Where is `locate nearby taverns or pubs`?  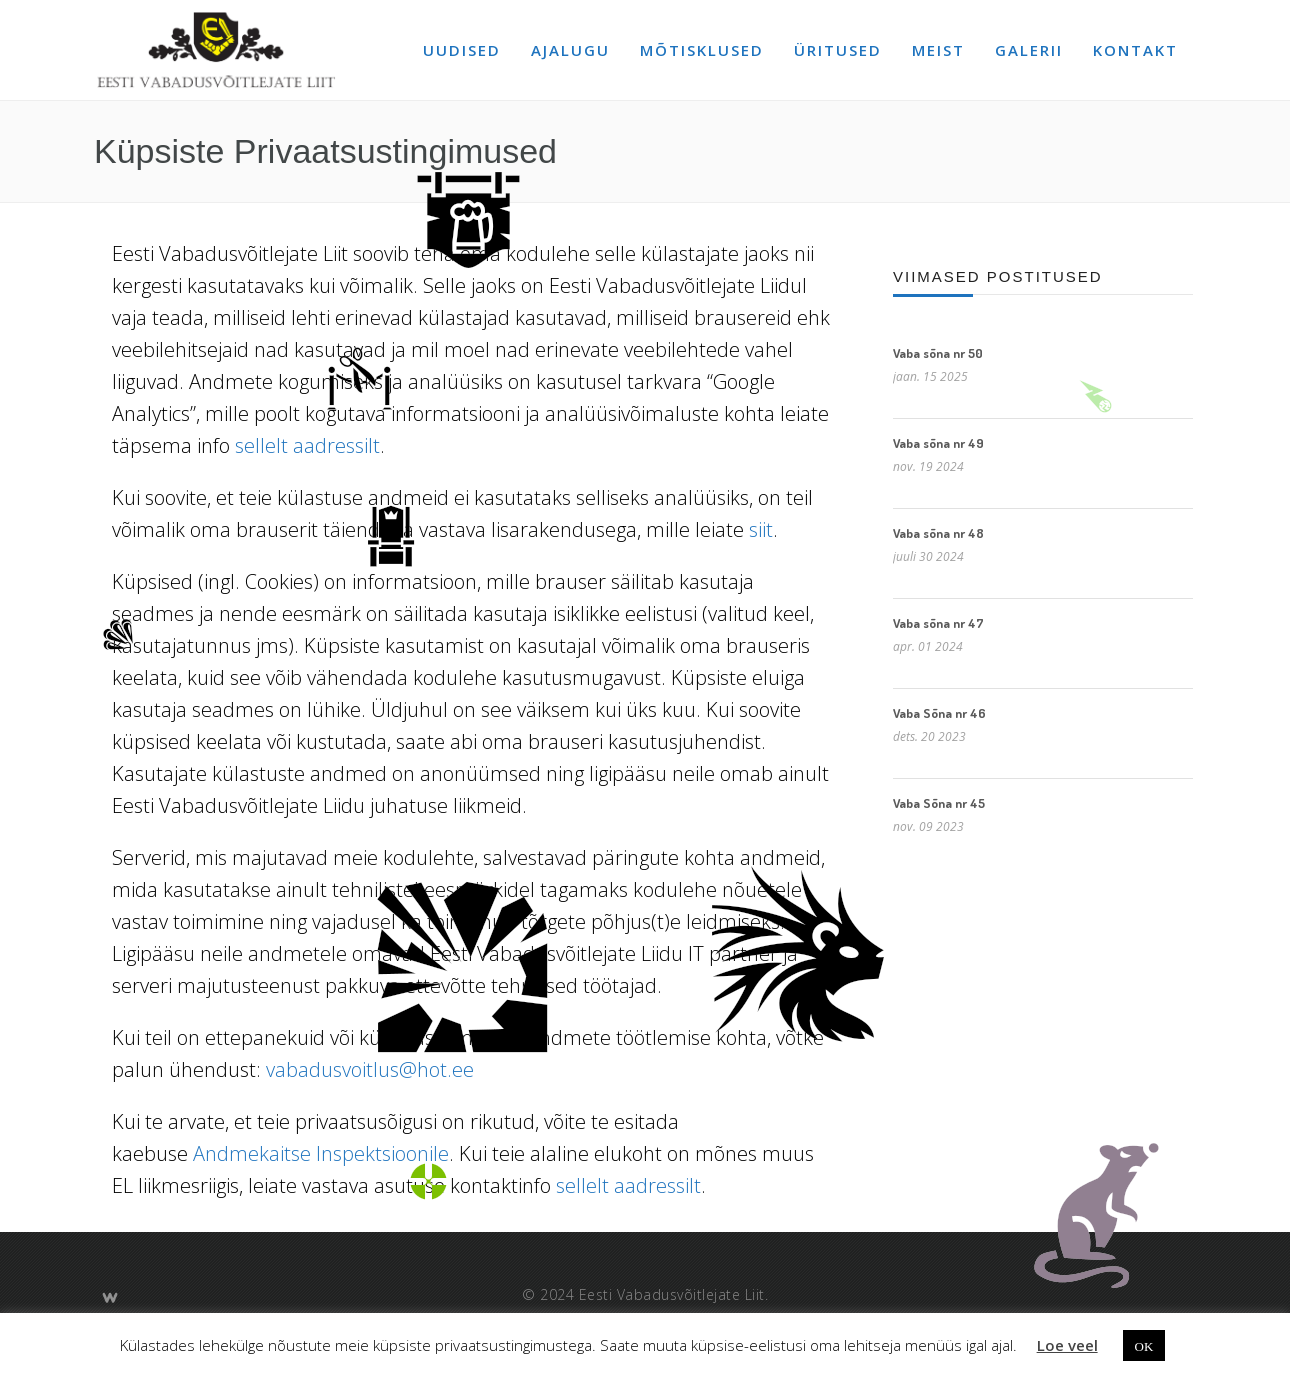
locate nearby taverns or pubs is located at coordinates (468, 219).